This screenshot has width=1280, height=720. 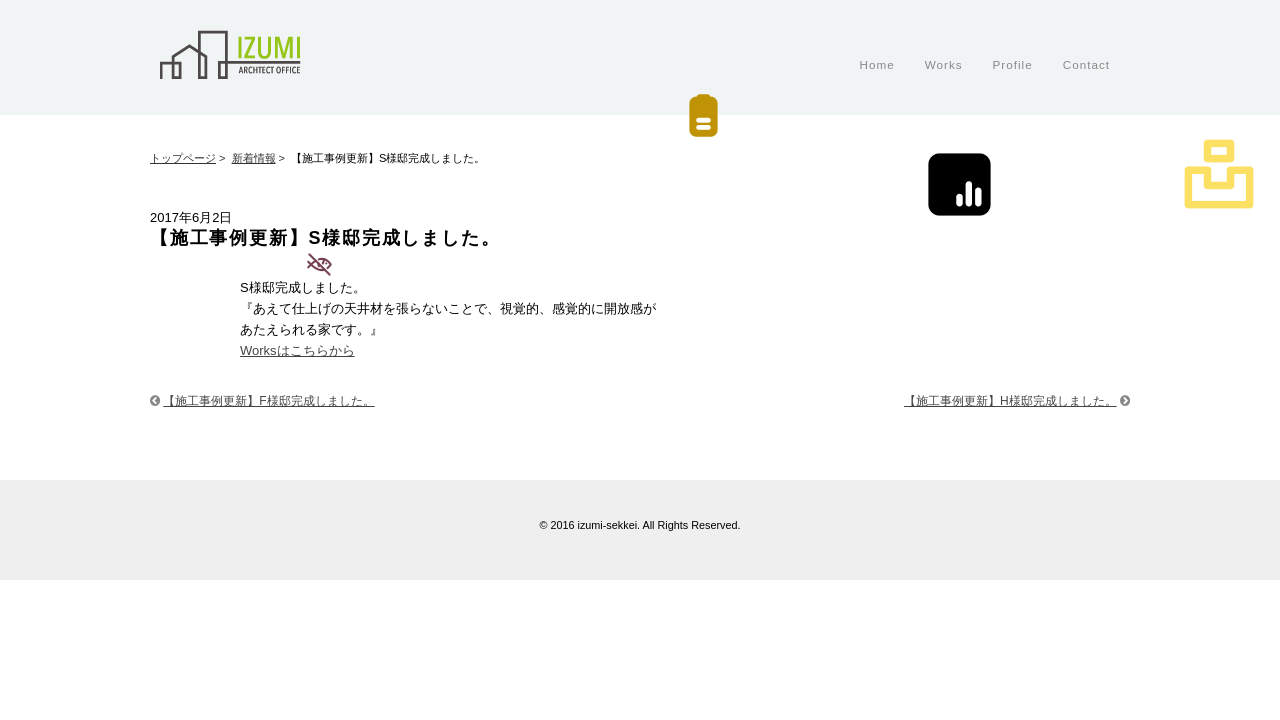 What do you see at coordinates (703, 115) in the screenshot?
I see `battery at approximately 50% charge` at bounding box center [703, 115].